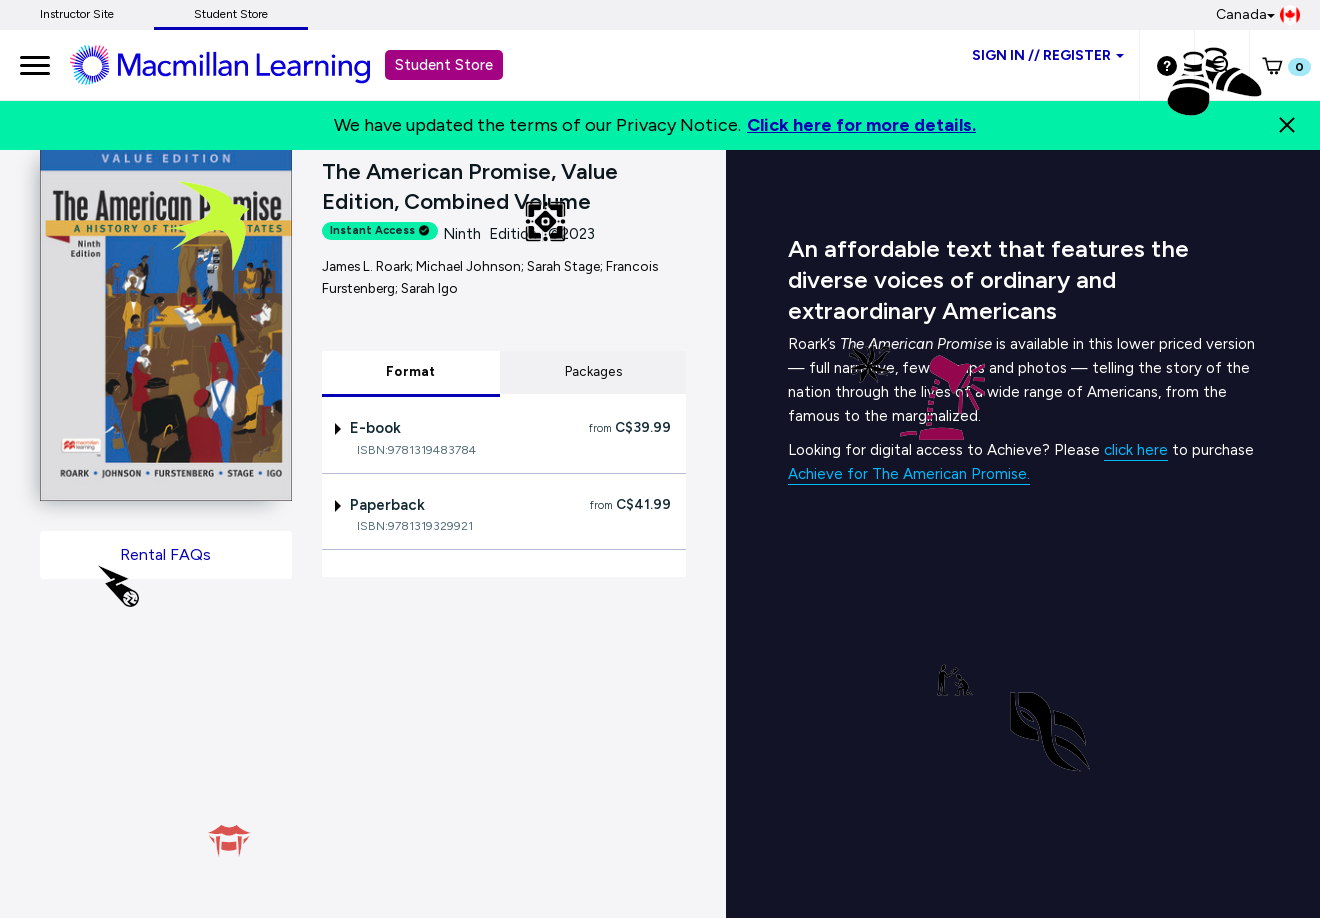  What do you see at coordinates (545, 221) in the screenshot?
I see `center or align selected elements` at bounding box center [545, 221].